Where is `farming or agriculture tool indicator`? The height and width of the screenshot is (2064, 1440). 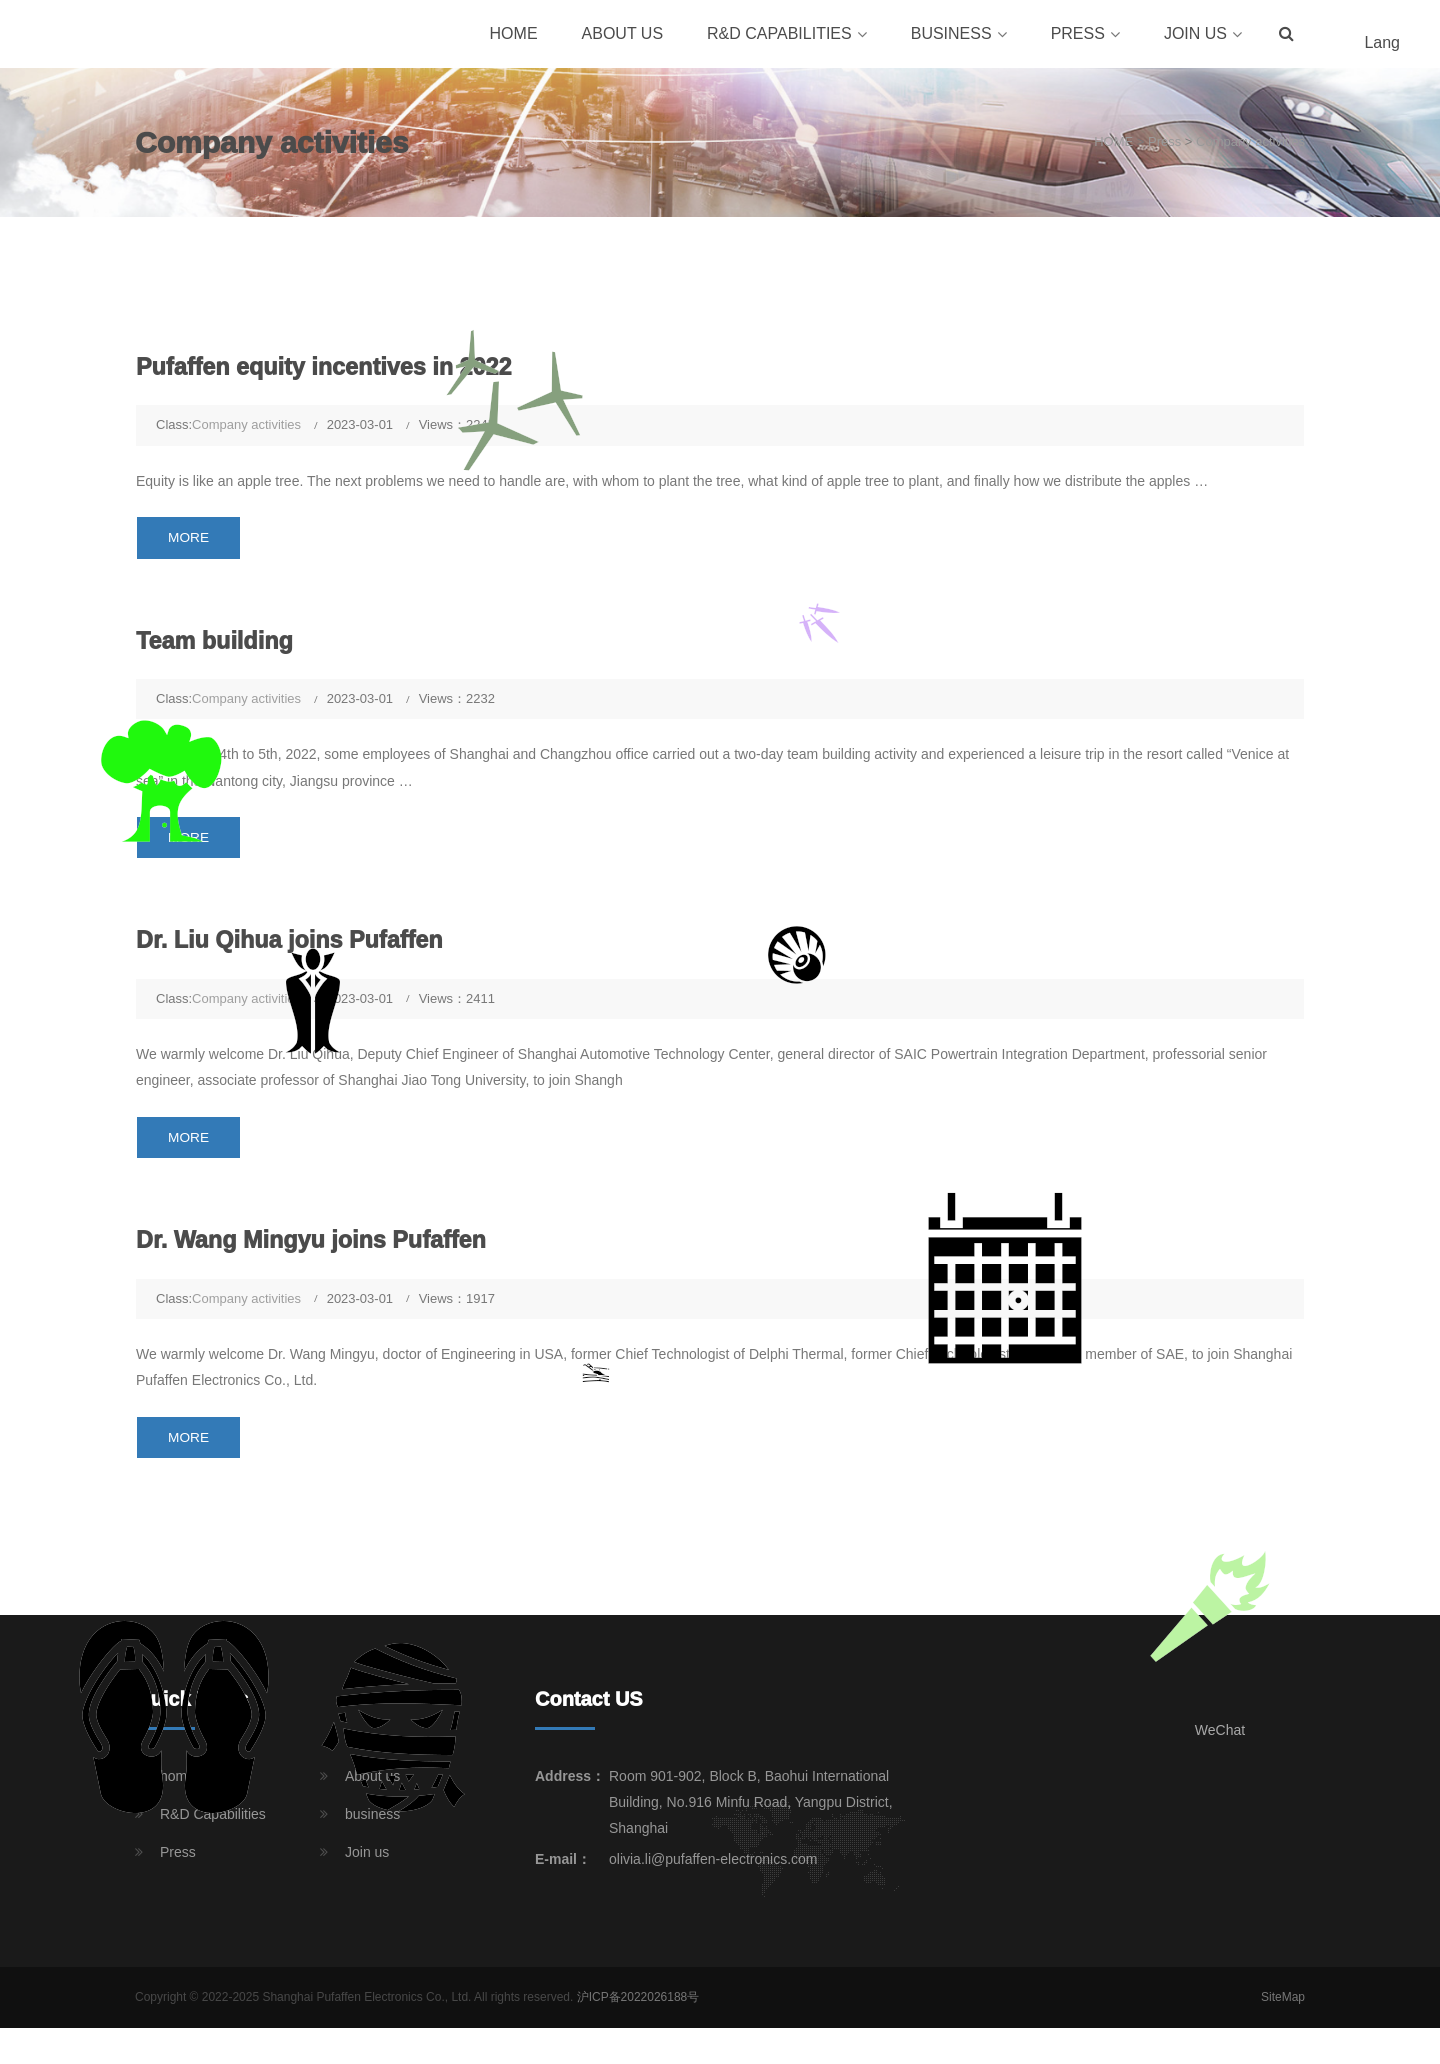 farming or agriculture tool indicator is located at coordinates (596, 1369).